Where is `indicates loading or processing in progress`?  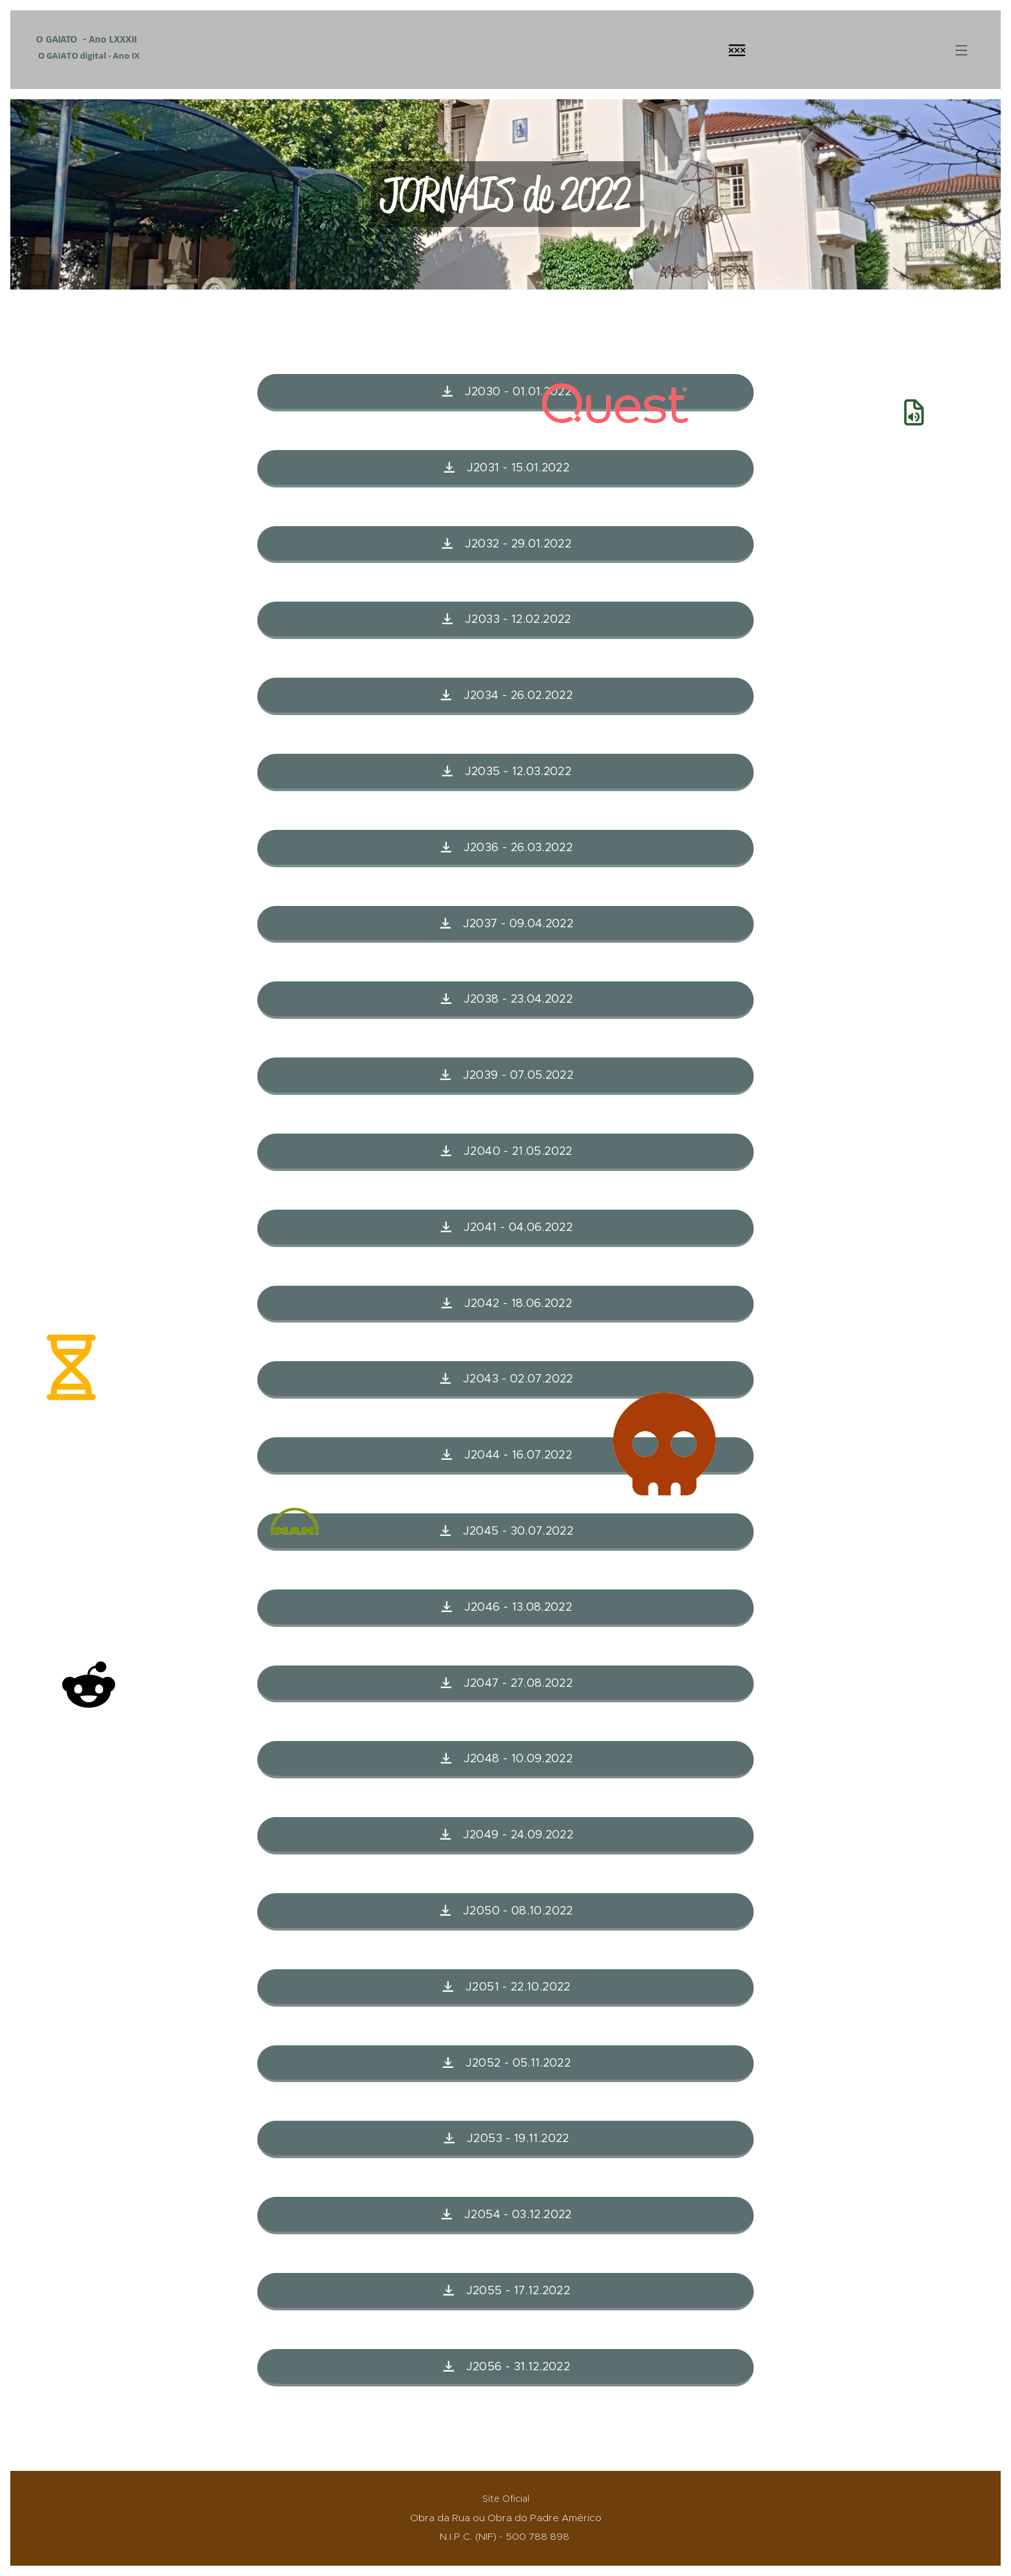
indicates loading or processing in progress is located at coordinates (71, 1367).